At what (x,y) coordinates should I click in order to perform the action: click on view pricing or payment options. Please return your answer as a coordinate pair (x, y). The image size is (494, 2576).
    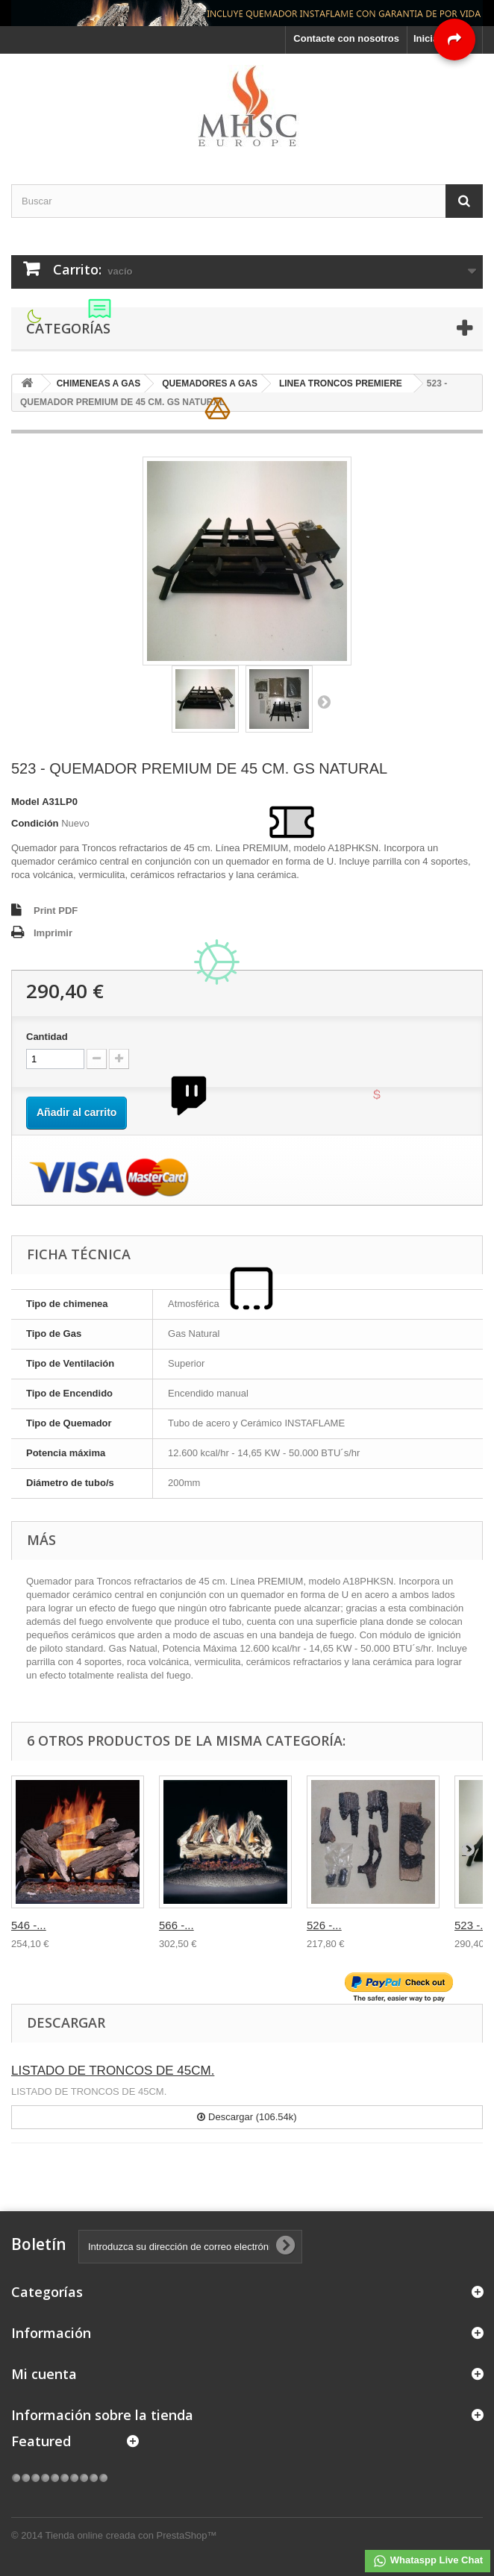
    Looking at the image, I should click on (377, 1094).